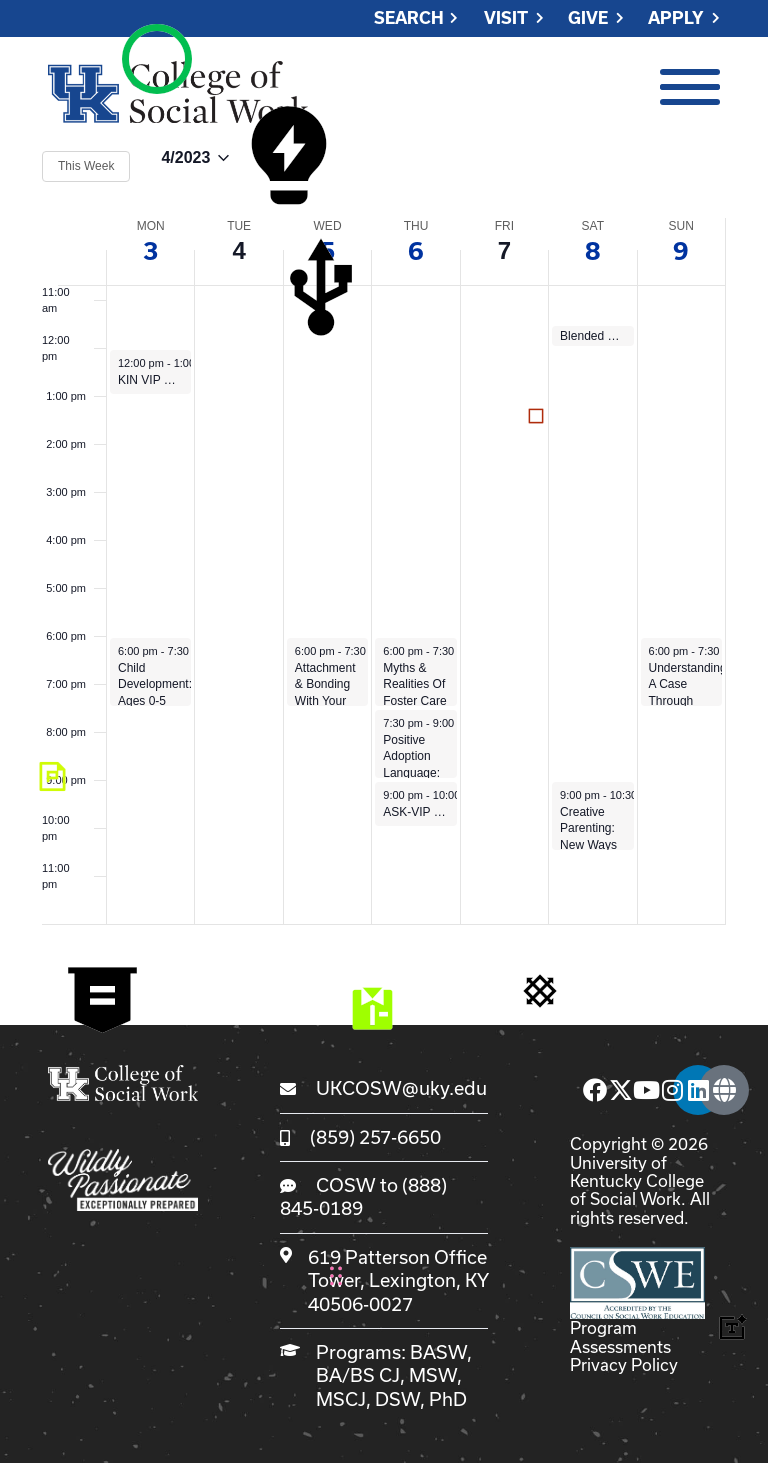  I want to click on access quick ideas or tips, so click(289, 153).